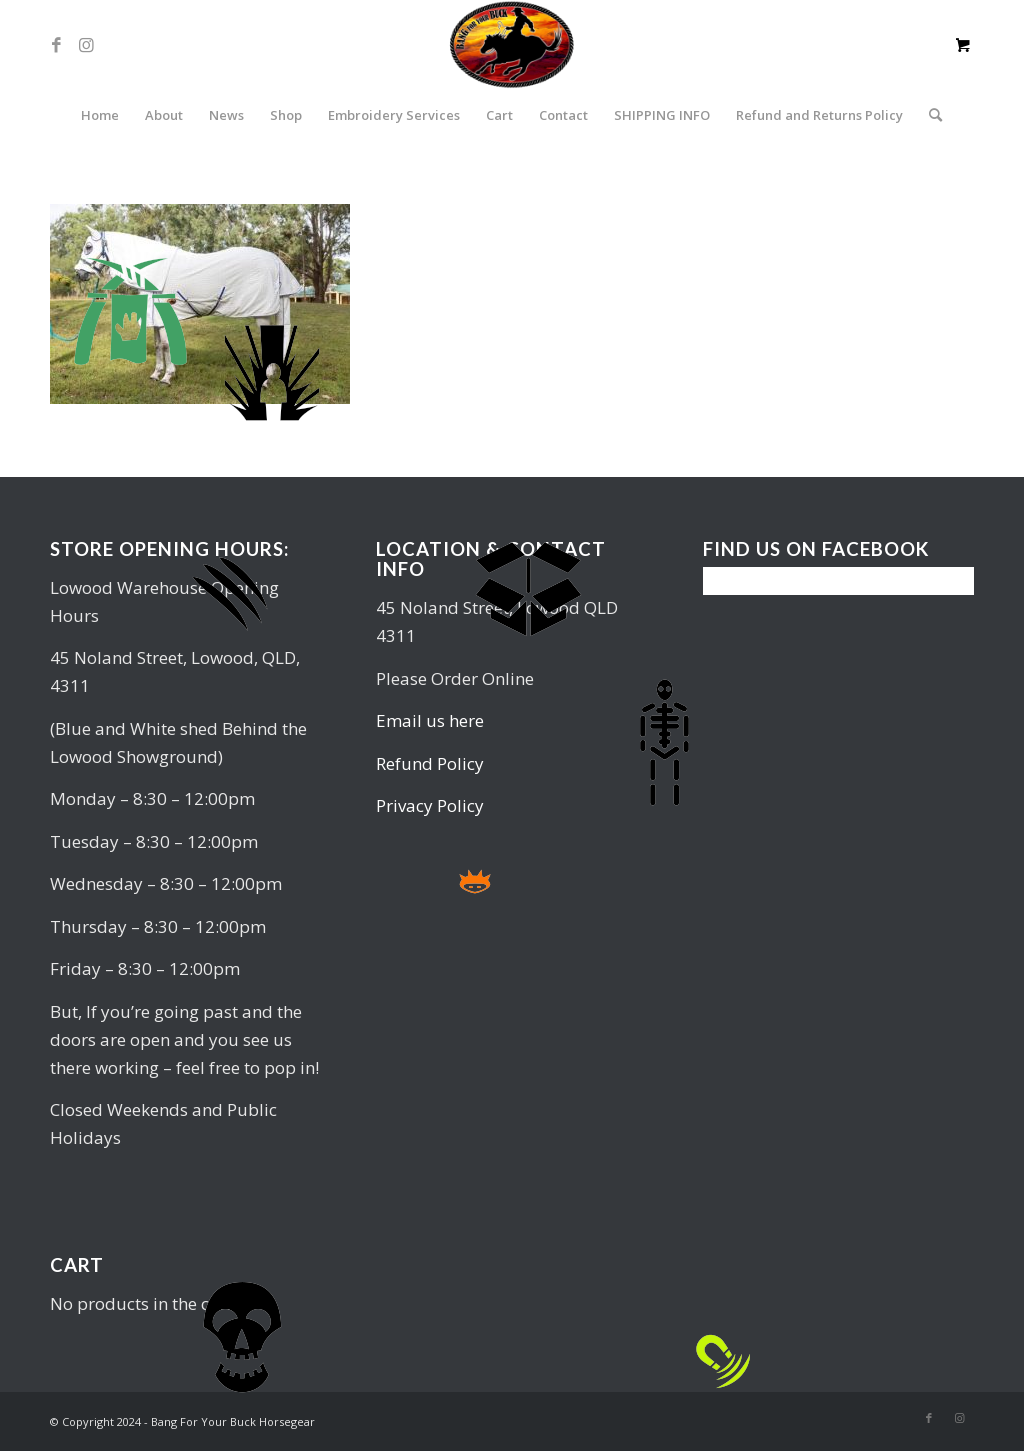 The height and width of the screenshot is (1451, 1024). I want to click on attract or collect items in a game, so click(723, 1361).